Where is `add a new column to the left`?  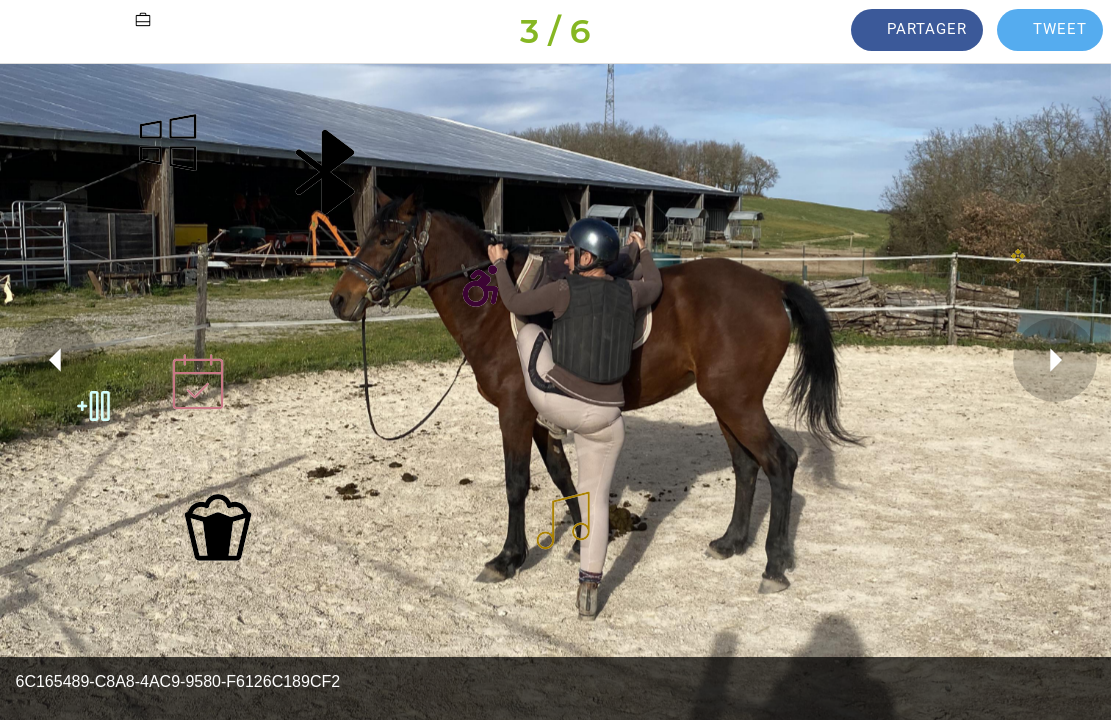 add a new column to the left is located at coordinates (96, 406).